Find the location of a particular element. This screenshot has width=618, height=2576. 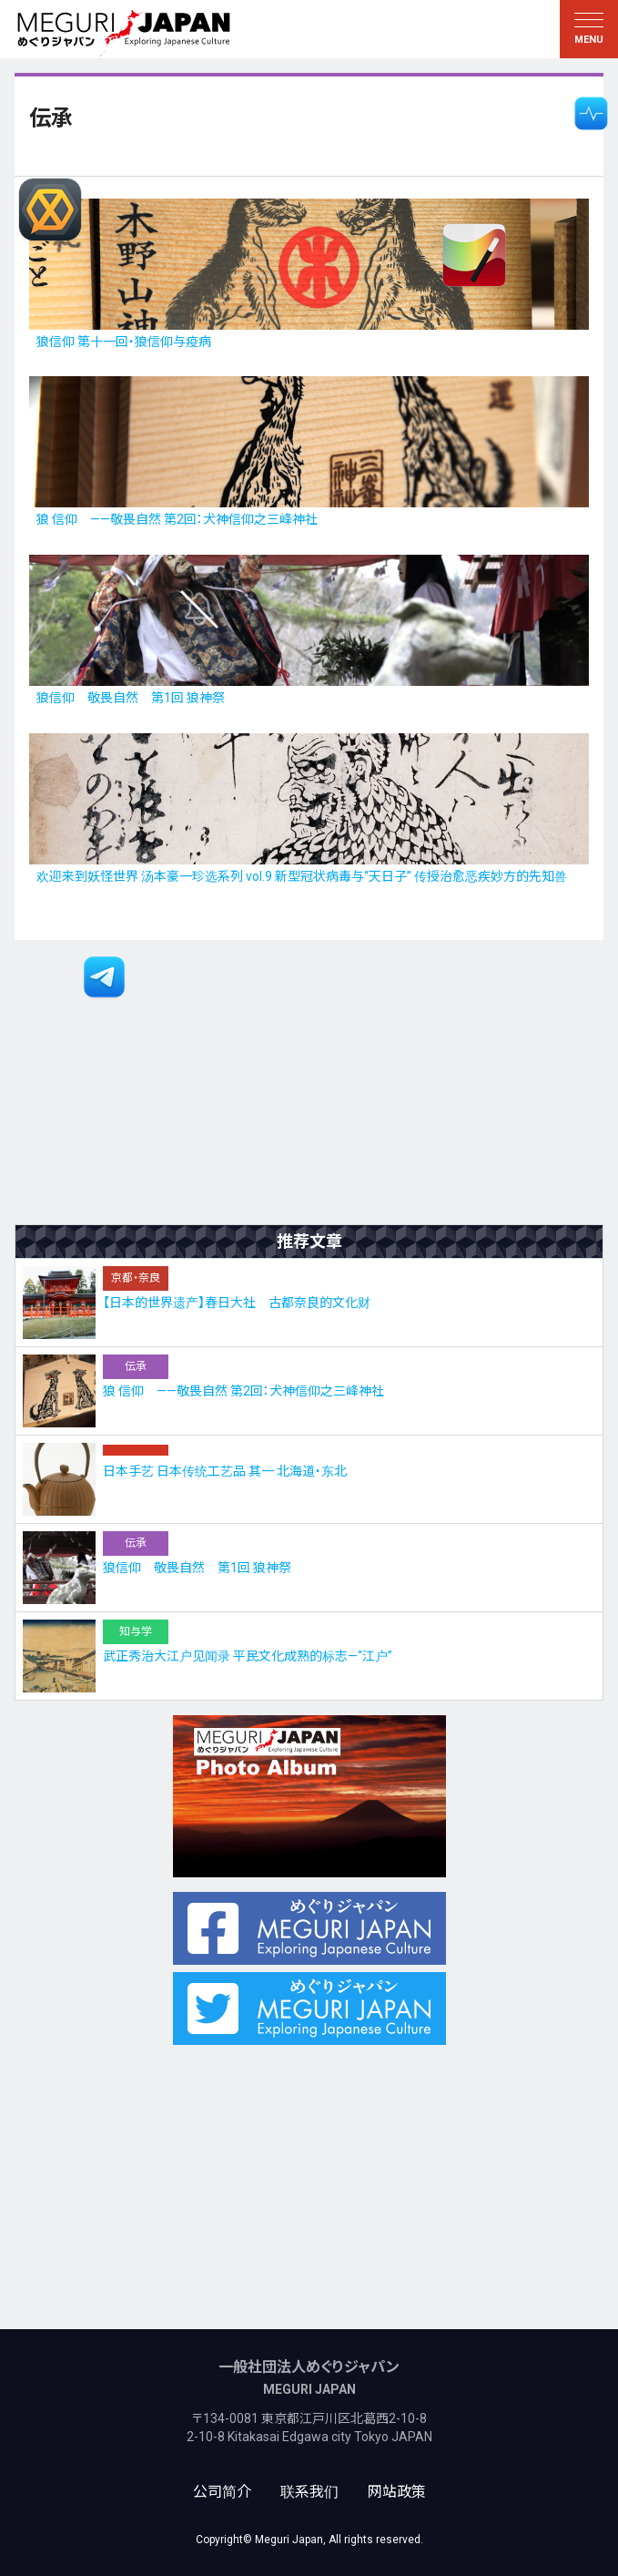

launch winetricks application is located at coordinates (474, 255).